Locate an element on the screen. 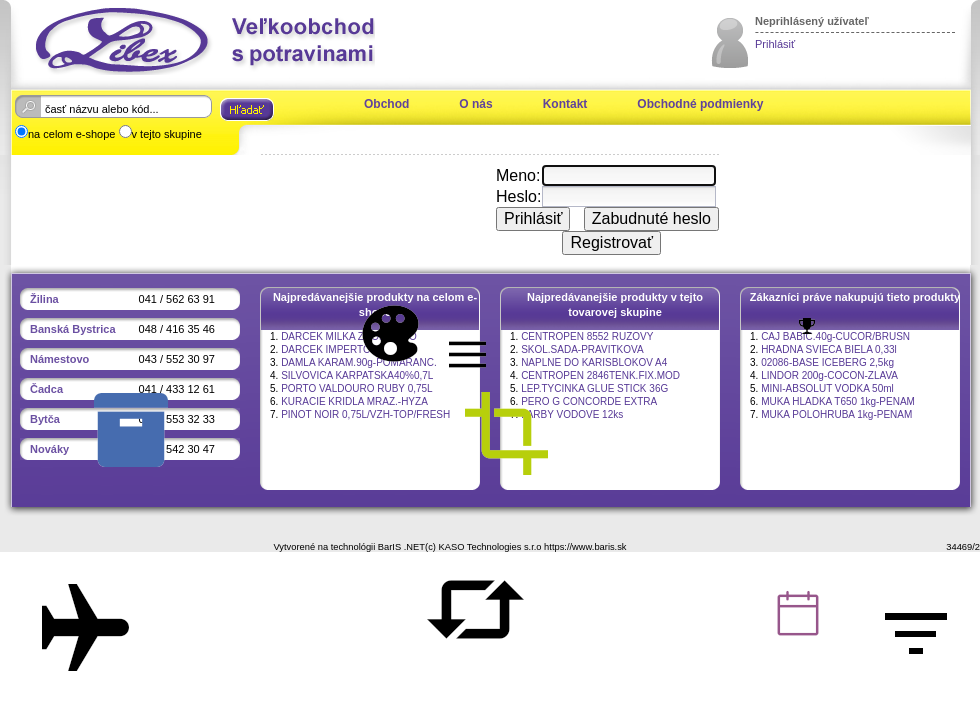 The image size is (980, 720). view calendar is located at coordinates (798, 615).